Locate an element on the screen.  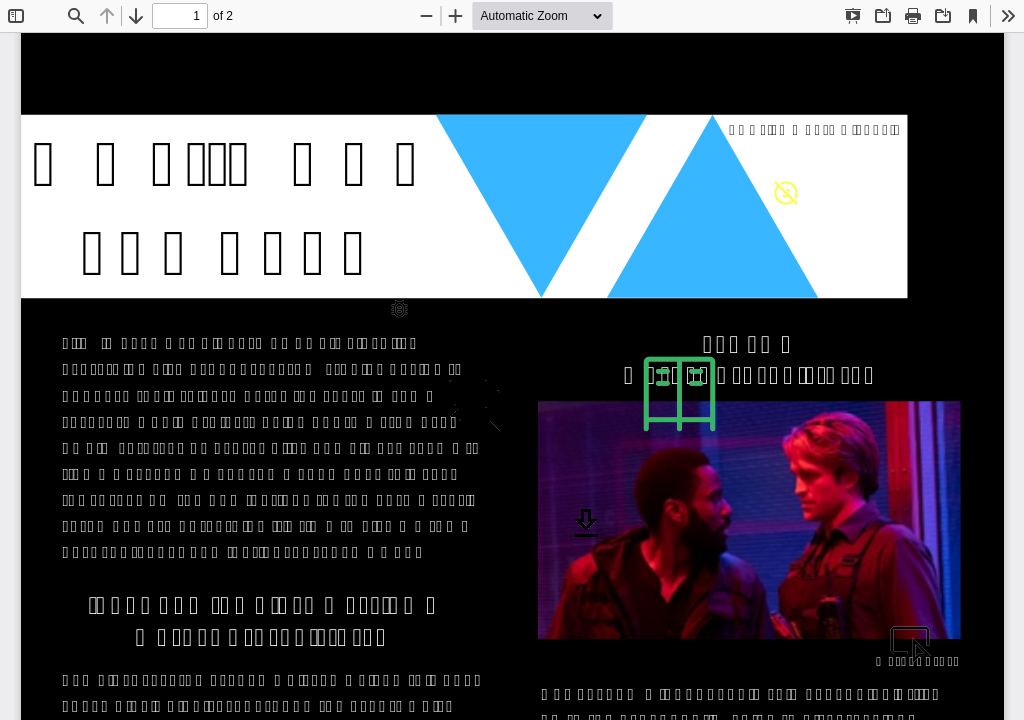
open discussion forum or community chat is located at coordinates (474, 405).